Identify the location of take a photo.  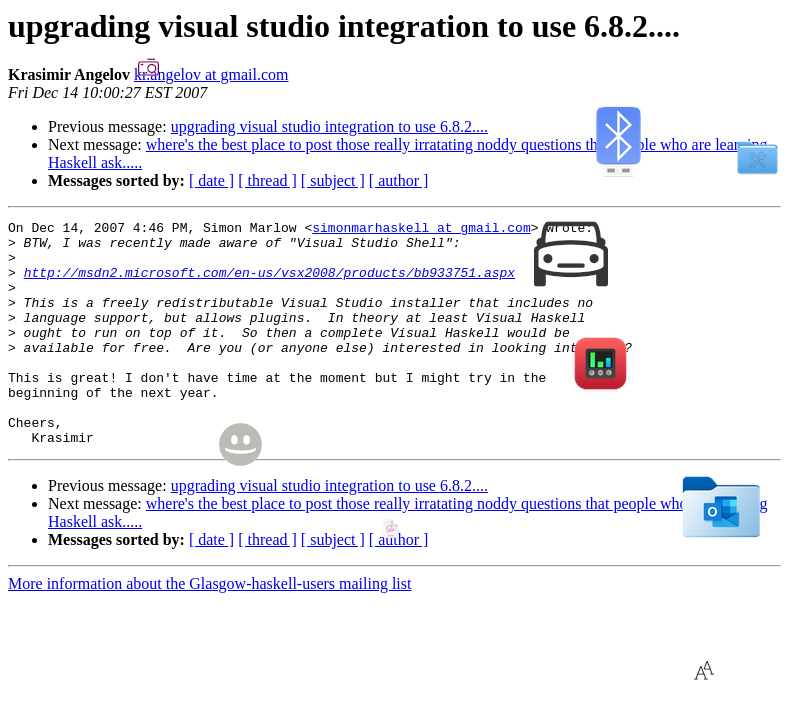
(148, 66).